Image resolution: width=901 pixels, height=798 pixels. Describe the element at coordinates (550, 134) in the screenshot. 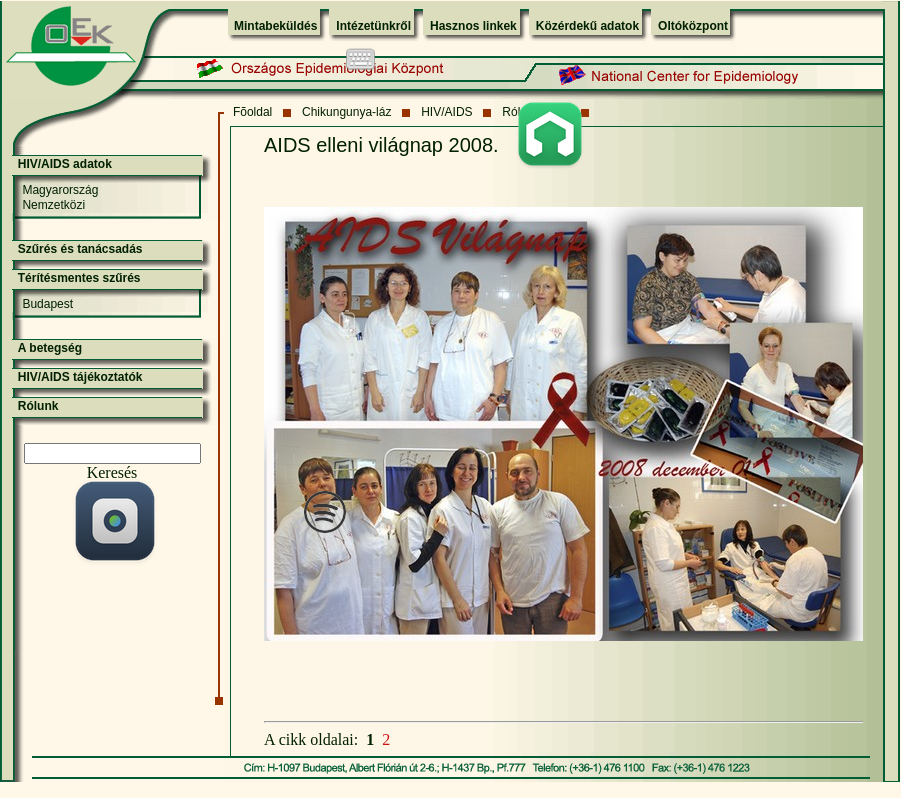

I see `open LMMS music production software` at that location.